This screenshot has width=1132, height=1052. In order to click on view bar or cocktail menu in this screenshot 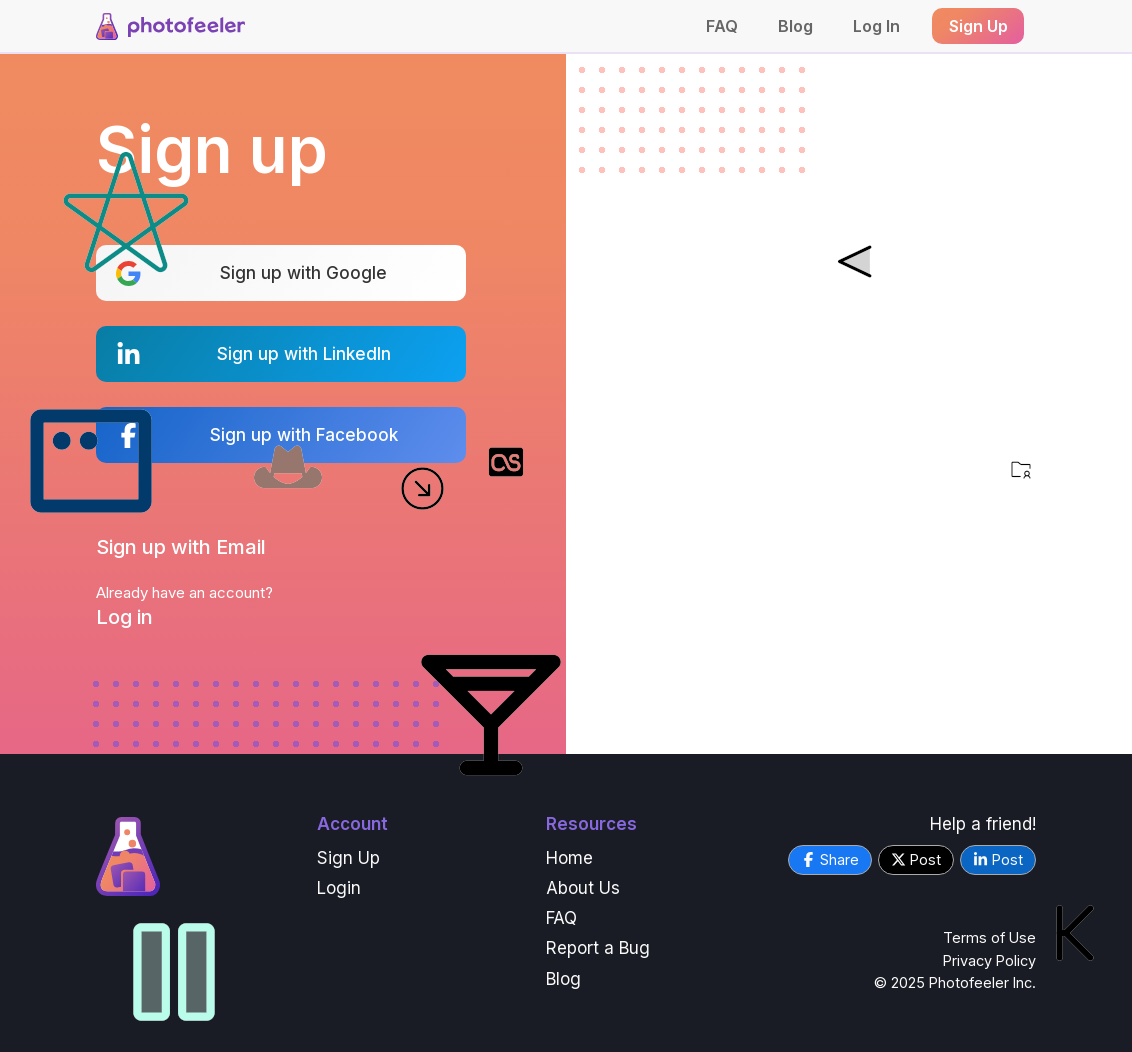, I will do `click(491, 715)`.